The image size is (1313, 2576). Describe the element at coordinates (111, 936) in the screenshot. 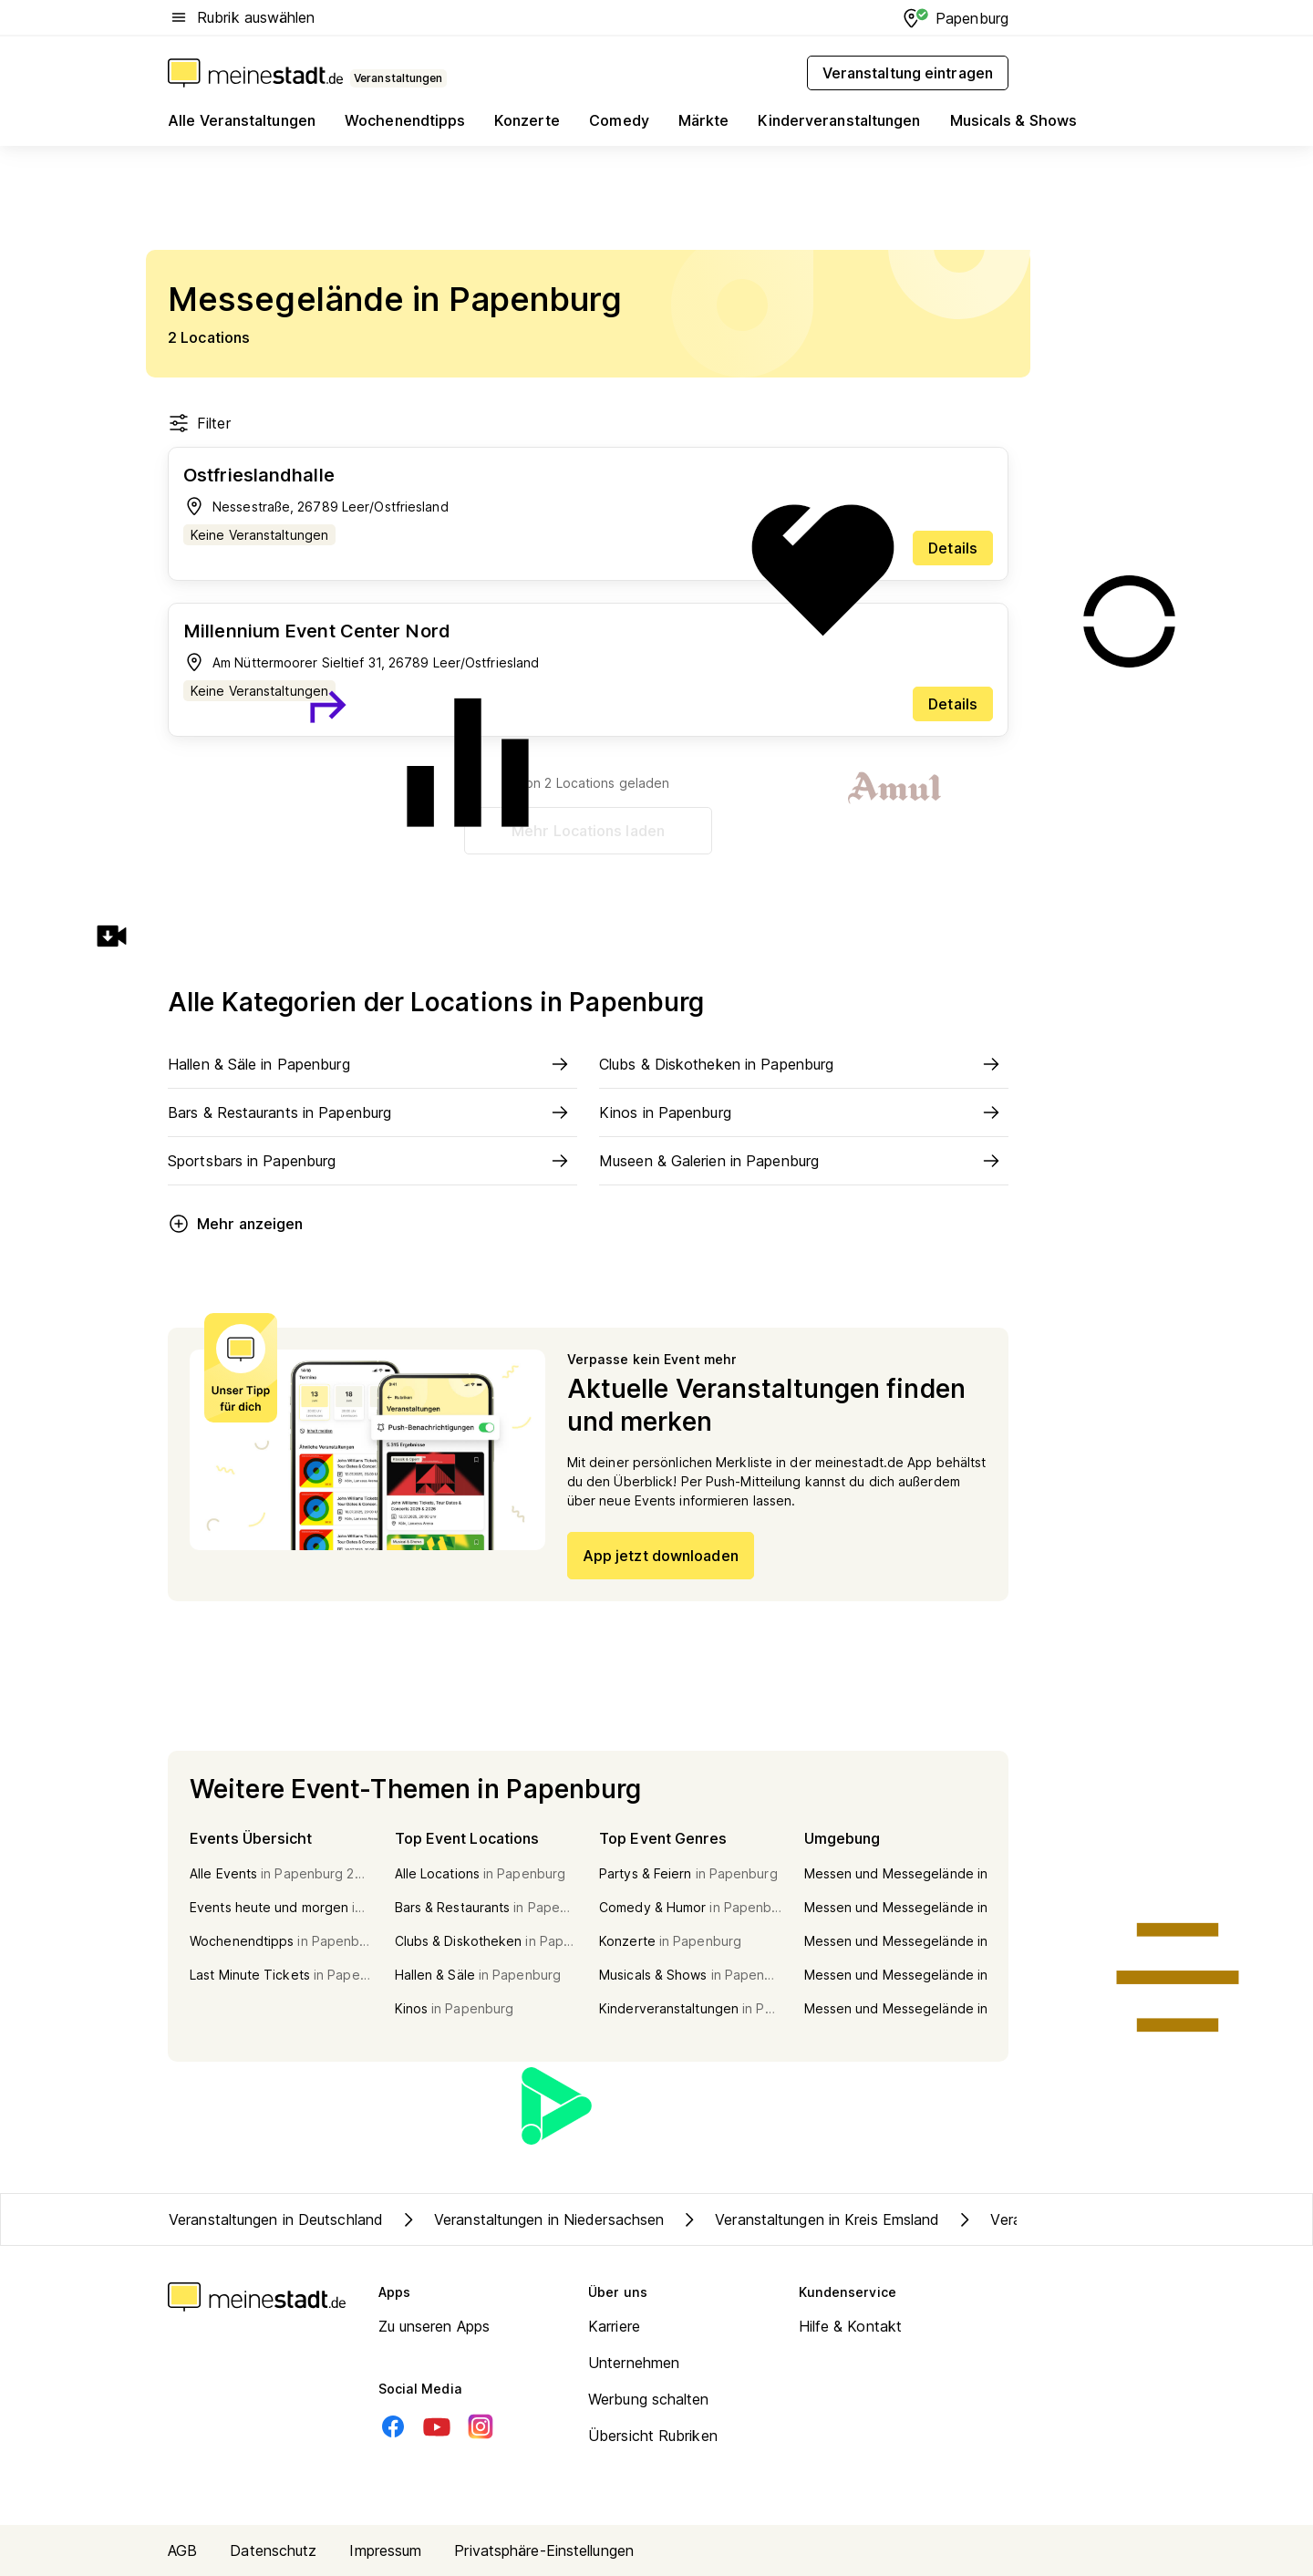

I see `download a video file` at that location.